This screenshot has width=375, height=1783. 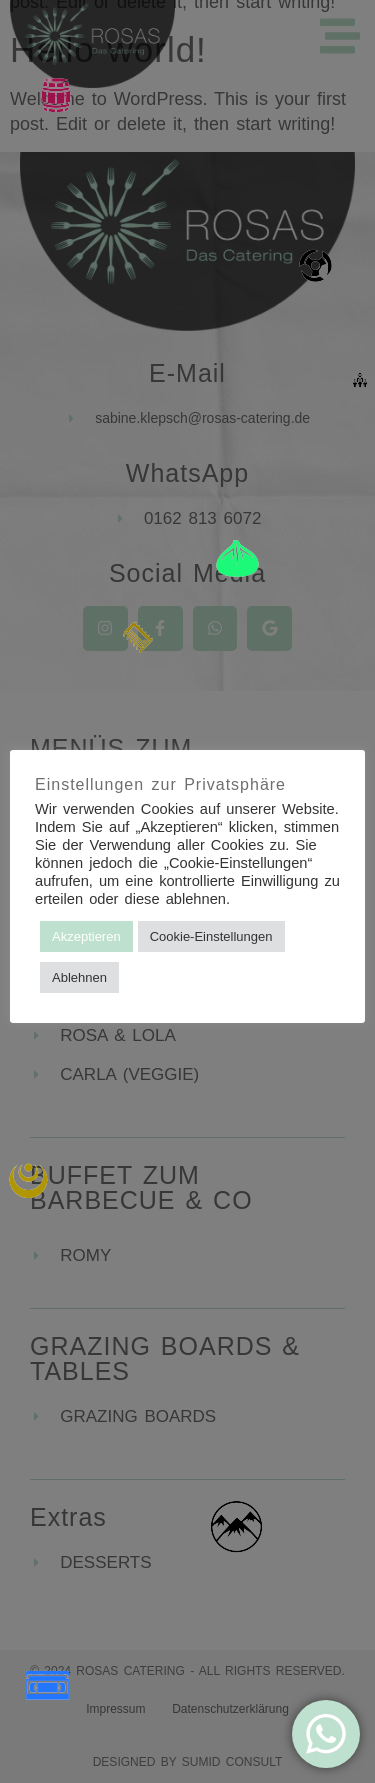 What do you see at coordinates (315, 265) in the screenshot?
I see `throwing weapon or shuriken item in game inventory` at bounding box center [315, 265].